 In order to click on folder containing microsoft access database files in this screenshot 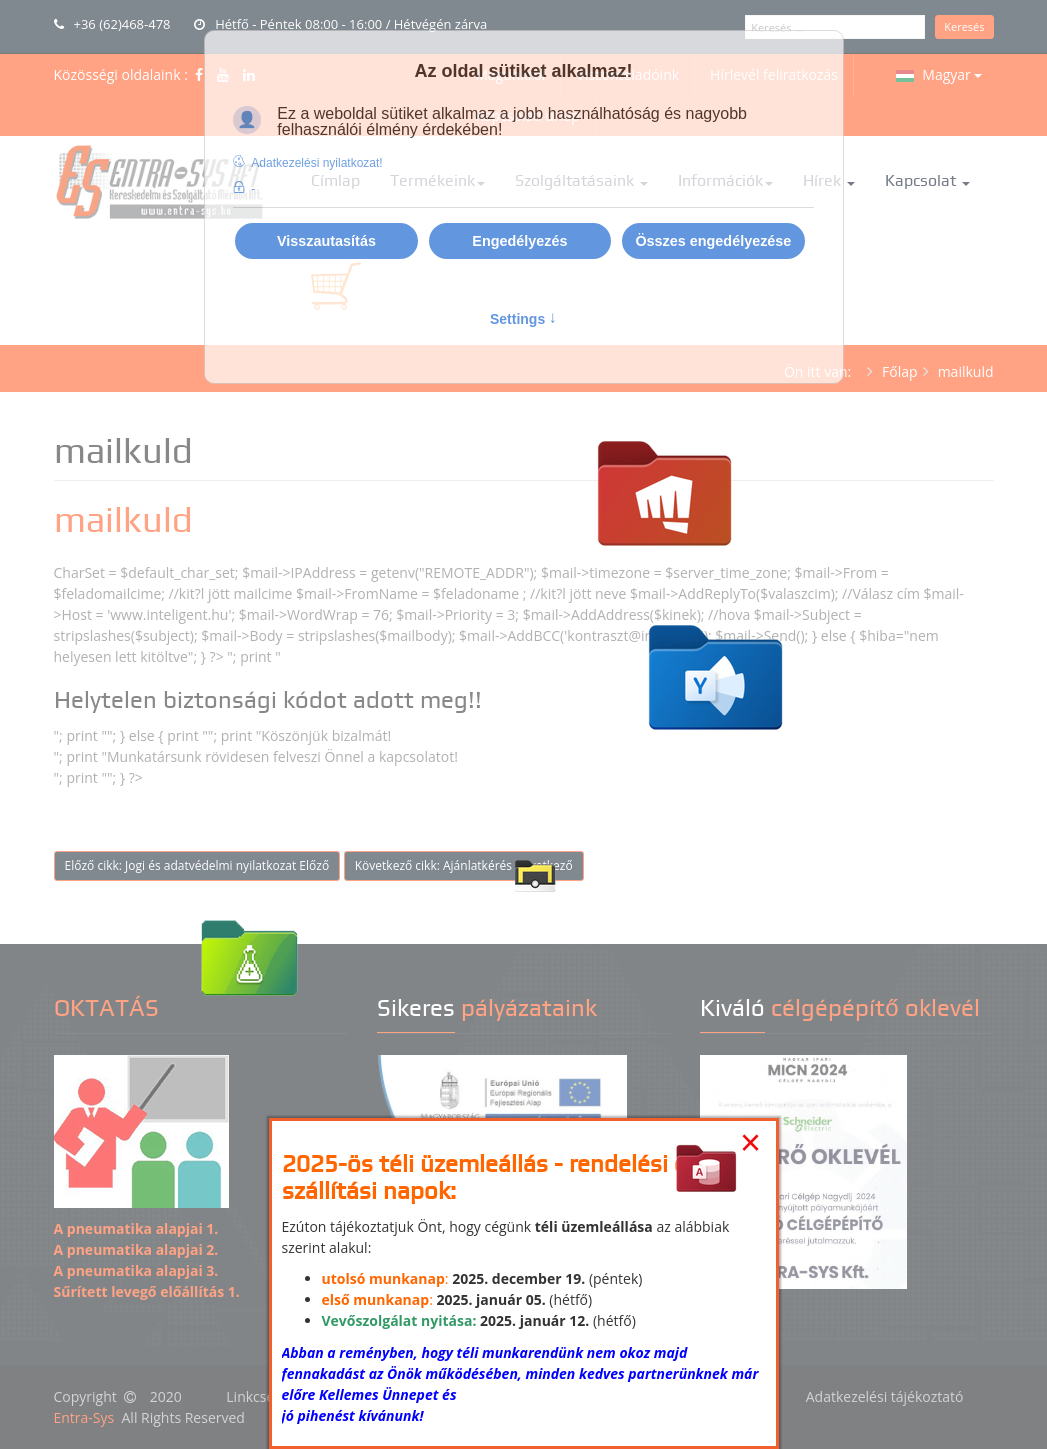, I will do `click(706, 1170)`.